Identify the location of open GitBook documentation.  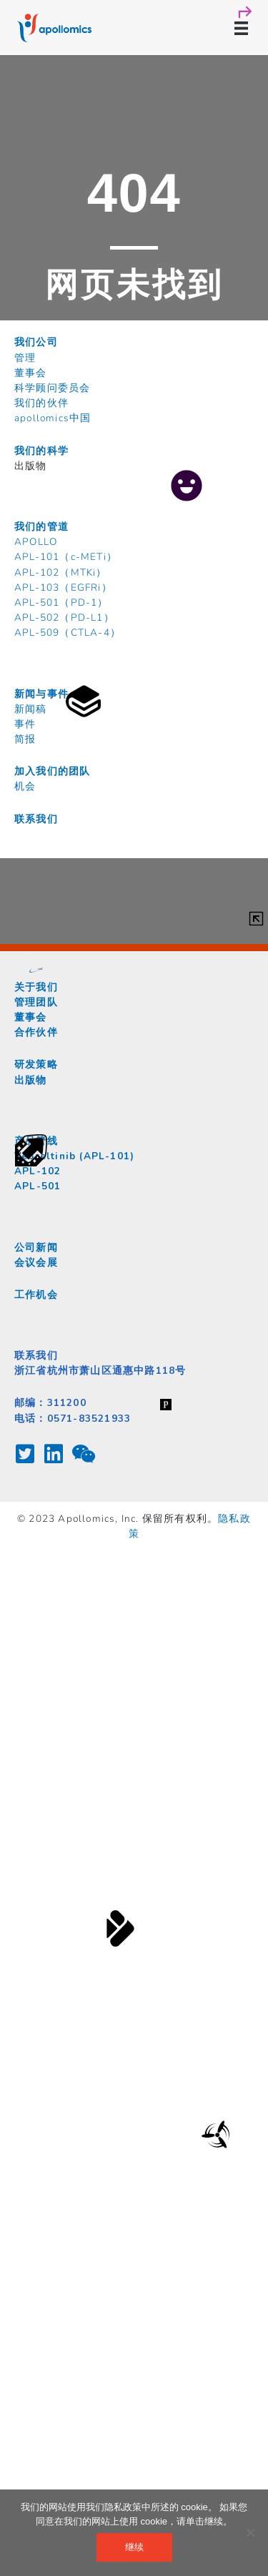
(83, 701).